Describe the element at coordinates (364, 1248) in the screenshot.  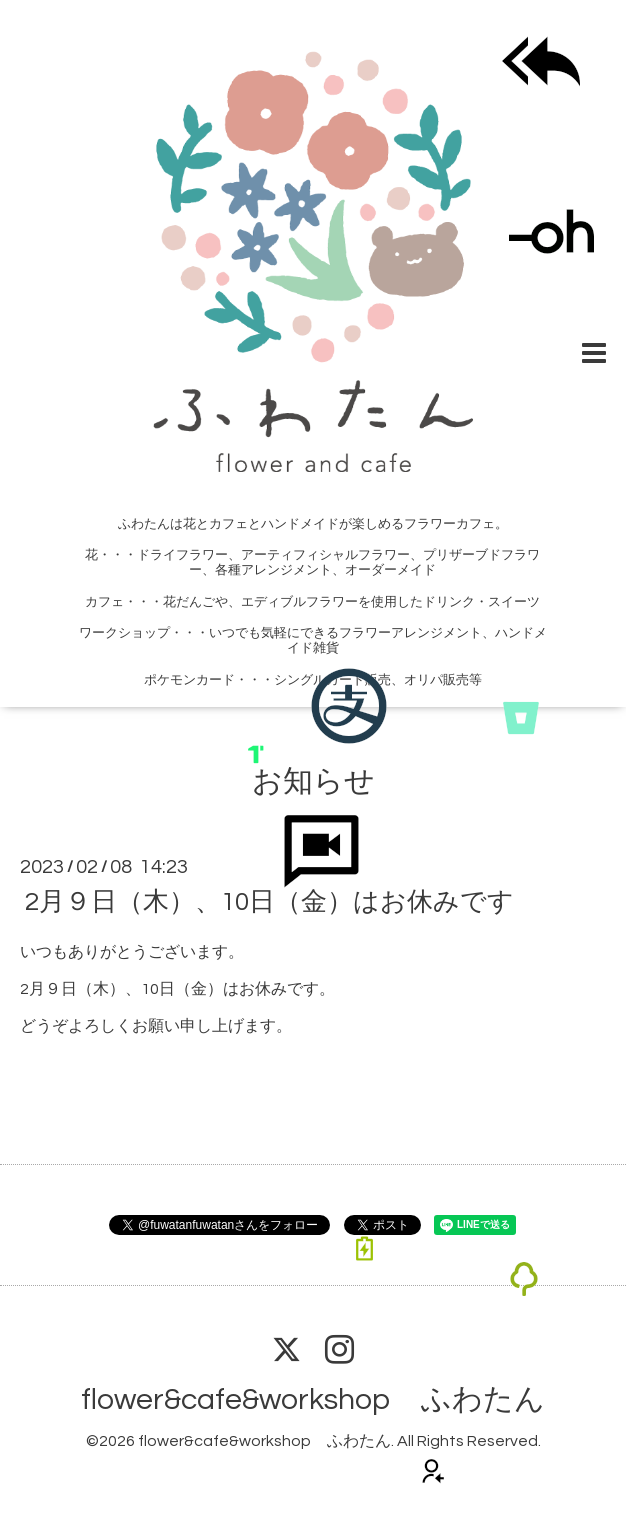
I see `battery charging status indicator` at that location.